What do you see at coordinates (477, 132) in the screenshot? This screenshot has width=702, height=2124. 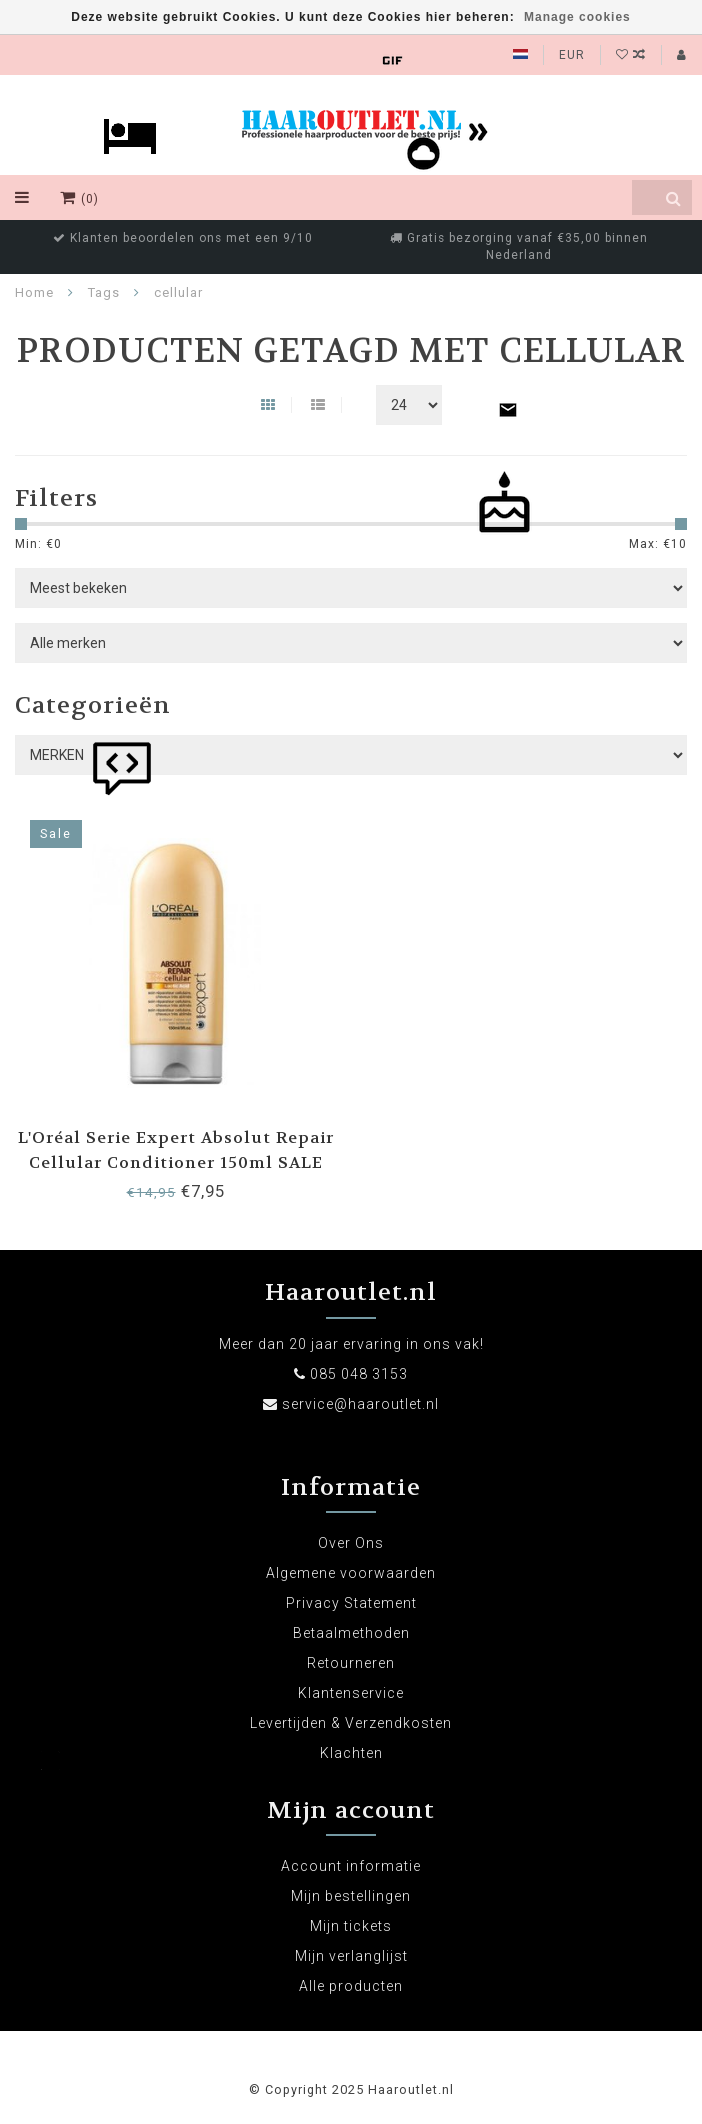 I see `skip forward or advance to next item` at bounding box center [477, 132].